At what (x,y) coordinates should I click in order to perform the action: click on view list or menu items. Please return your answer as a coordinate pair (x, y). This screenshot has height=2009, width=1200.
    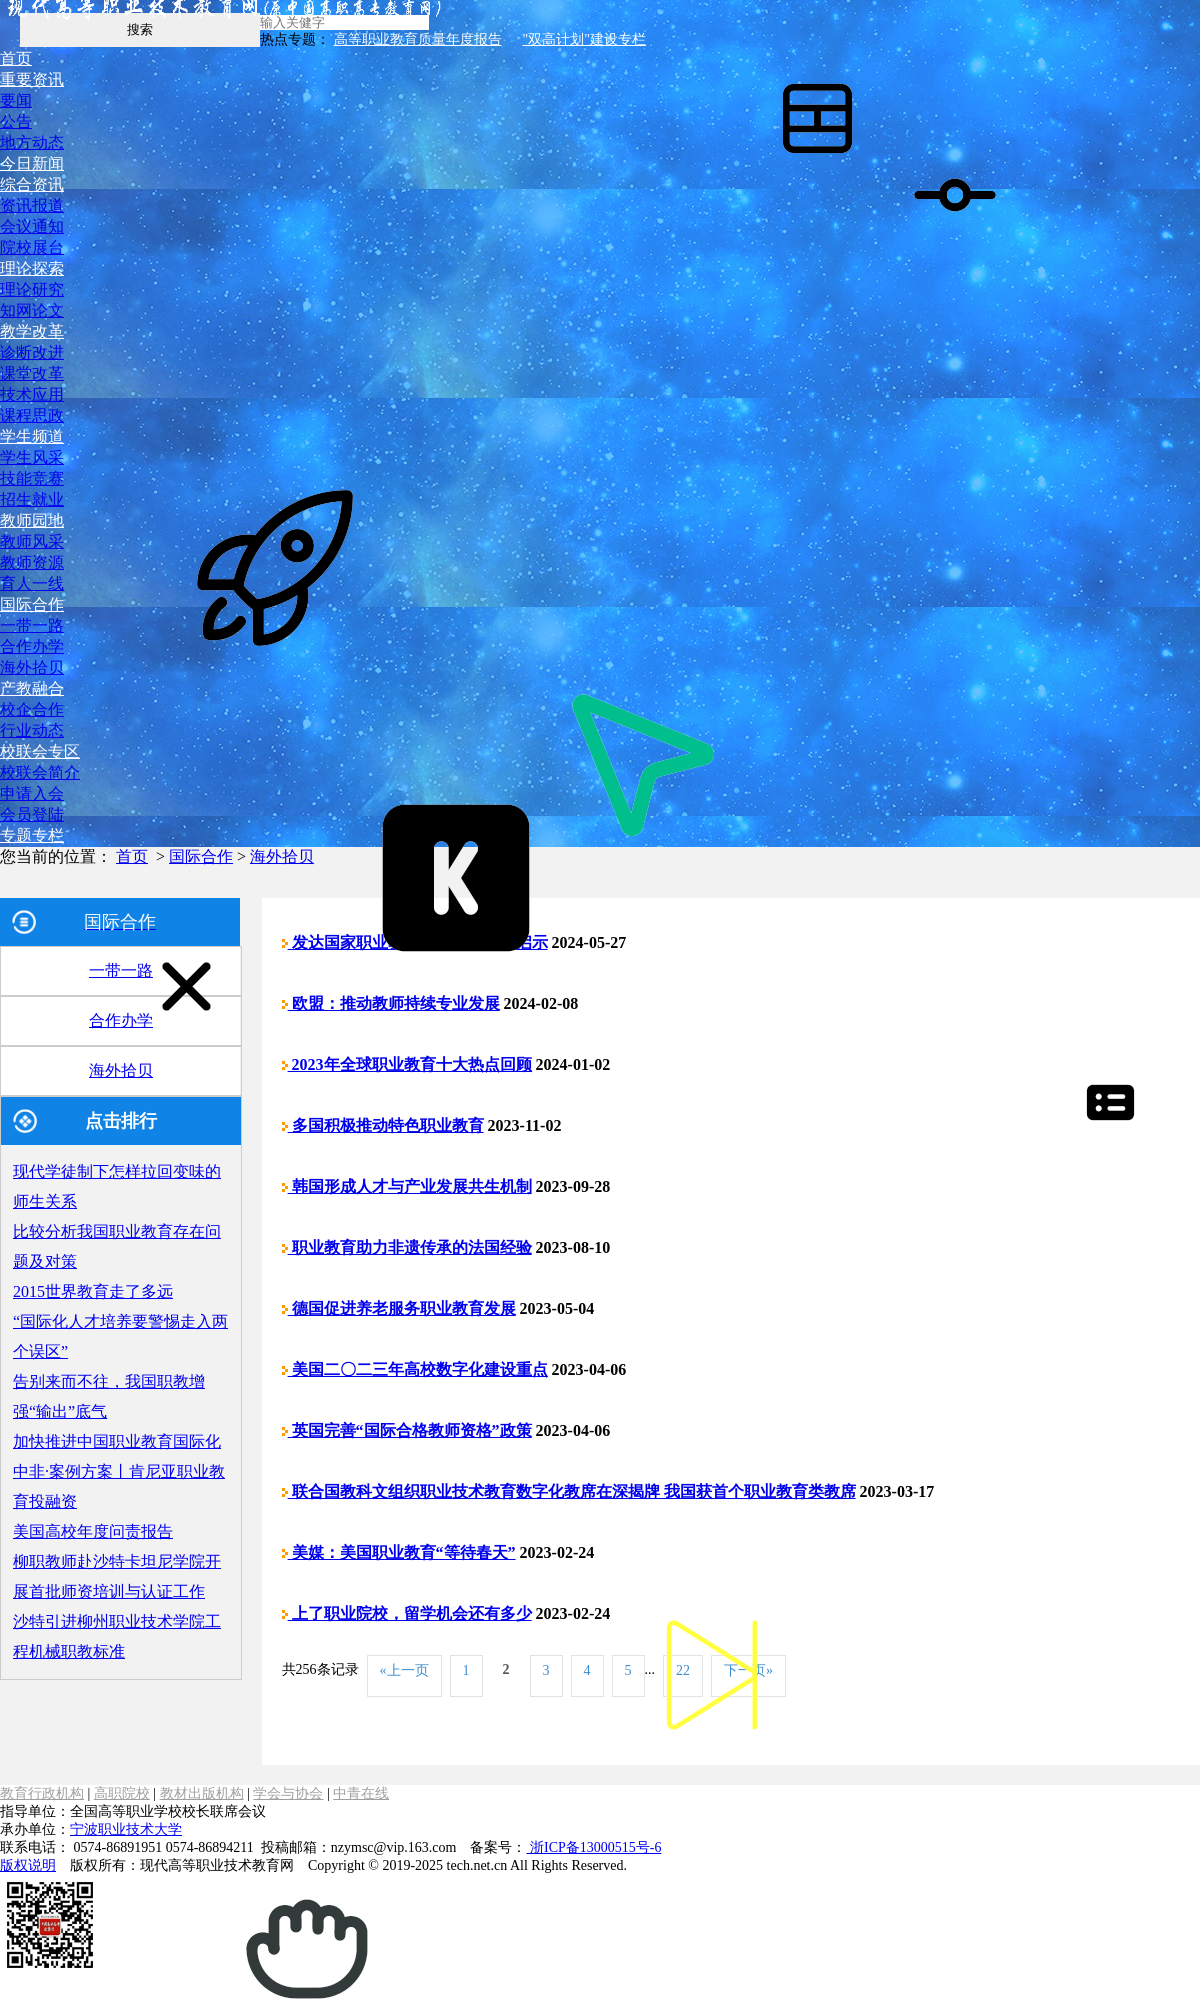
    Looking at the image, I should click on (1110, 1102).